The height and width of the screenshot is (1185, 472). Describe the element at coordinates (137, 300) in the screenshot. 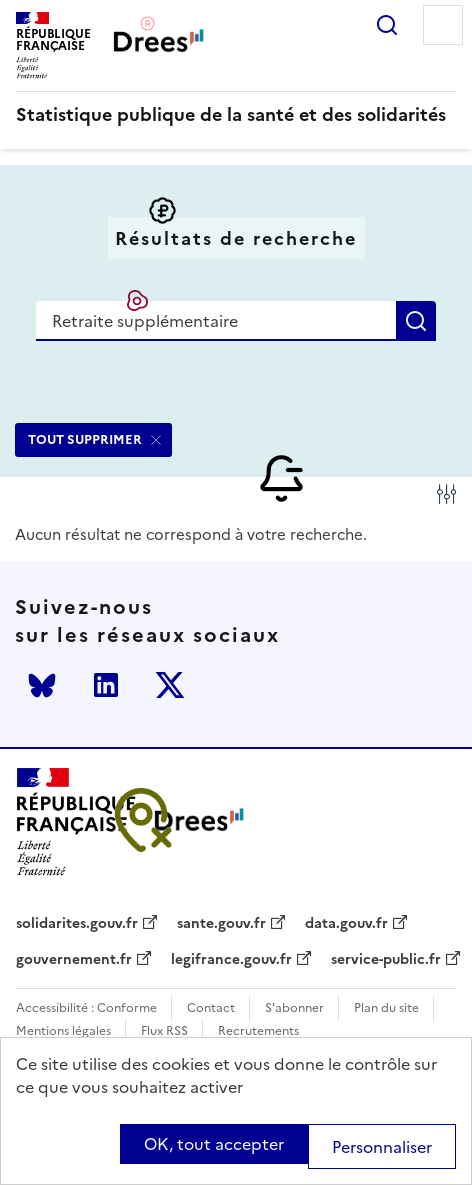

I see `access breakfast or morning meal recipes` at that location.